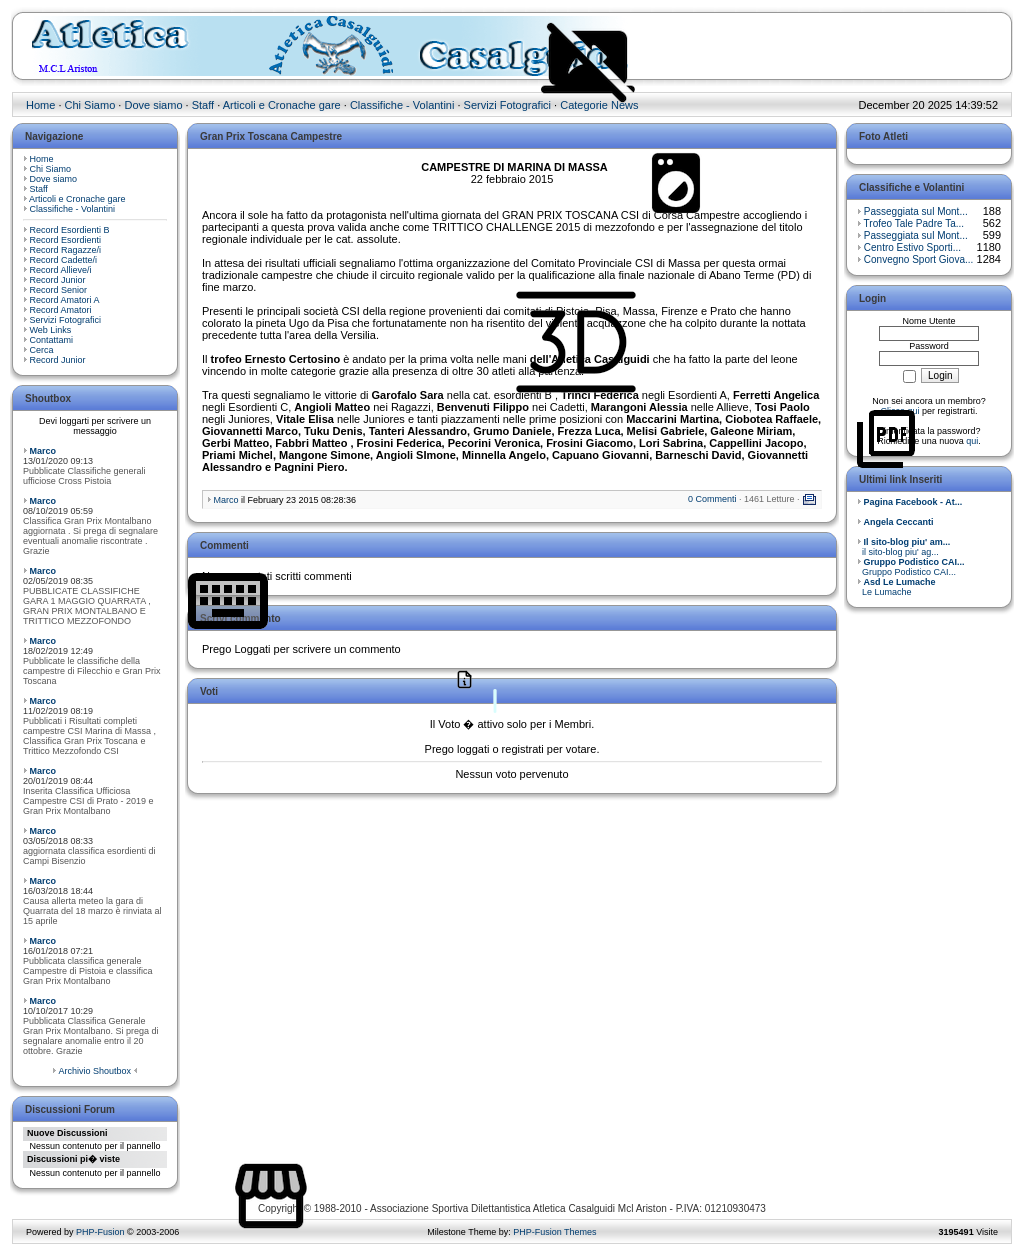 The image size is (1024, 1245). What do you see at coordinates (886, 439) in the screenshot?
I see `save or export as PDF` at bounding box center [886, 439].